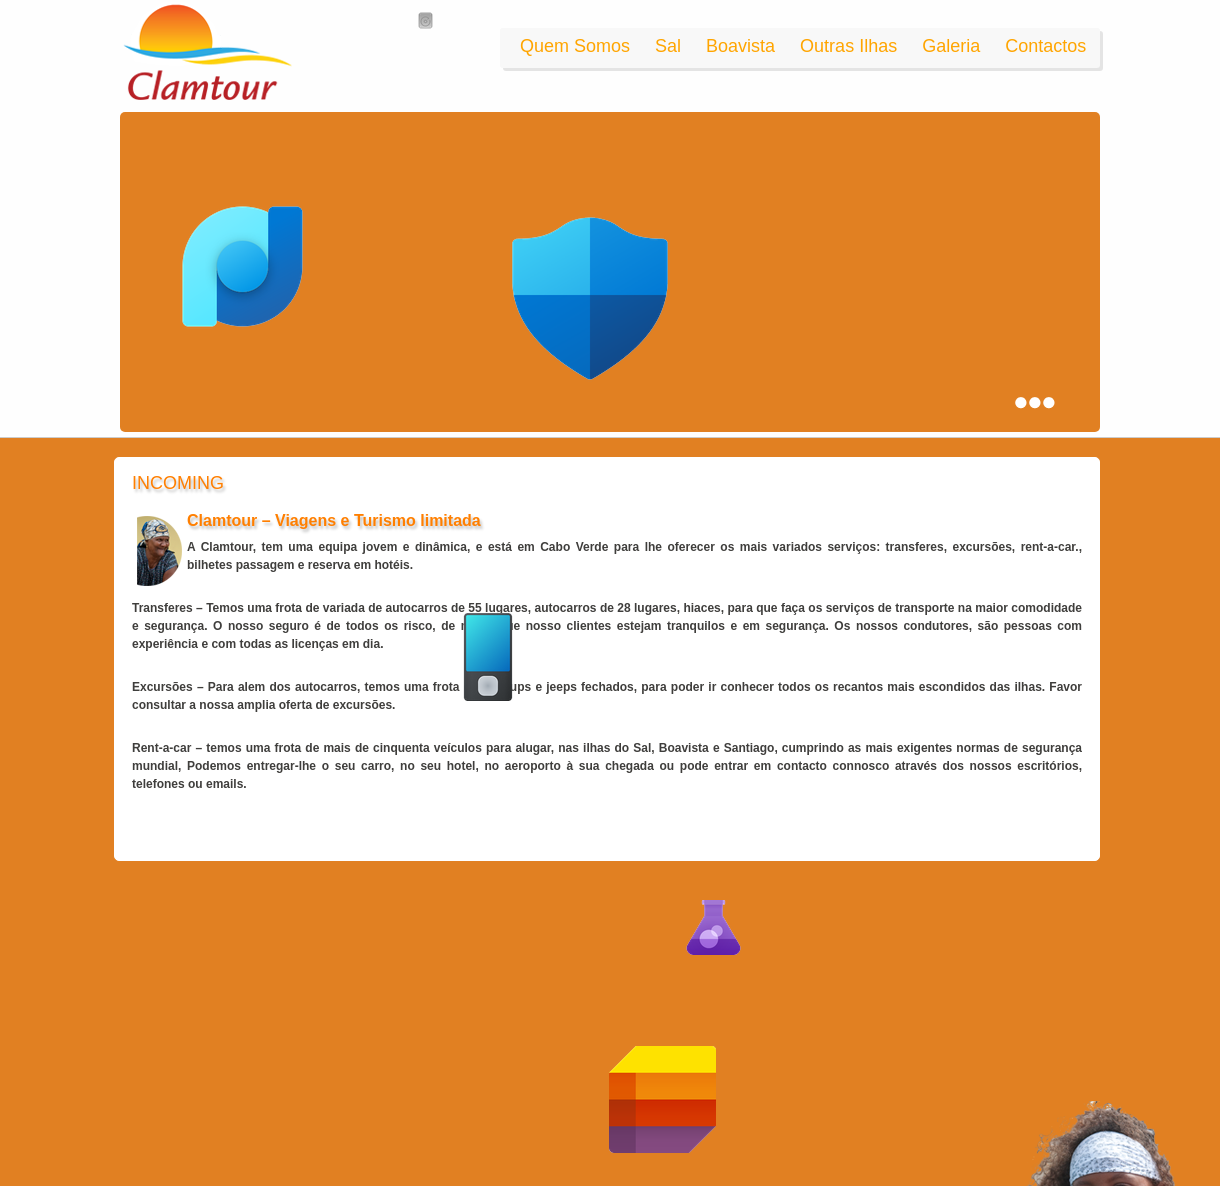 This screenshot has height=1186, width=1220. What do you see at coordinates (425, 20) in the screenshot?
I see `access hard drive storage` at bounding box center [425, 20].